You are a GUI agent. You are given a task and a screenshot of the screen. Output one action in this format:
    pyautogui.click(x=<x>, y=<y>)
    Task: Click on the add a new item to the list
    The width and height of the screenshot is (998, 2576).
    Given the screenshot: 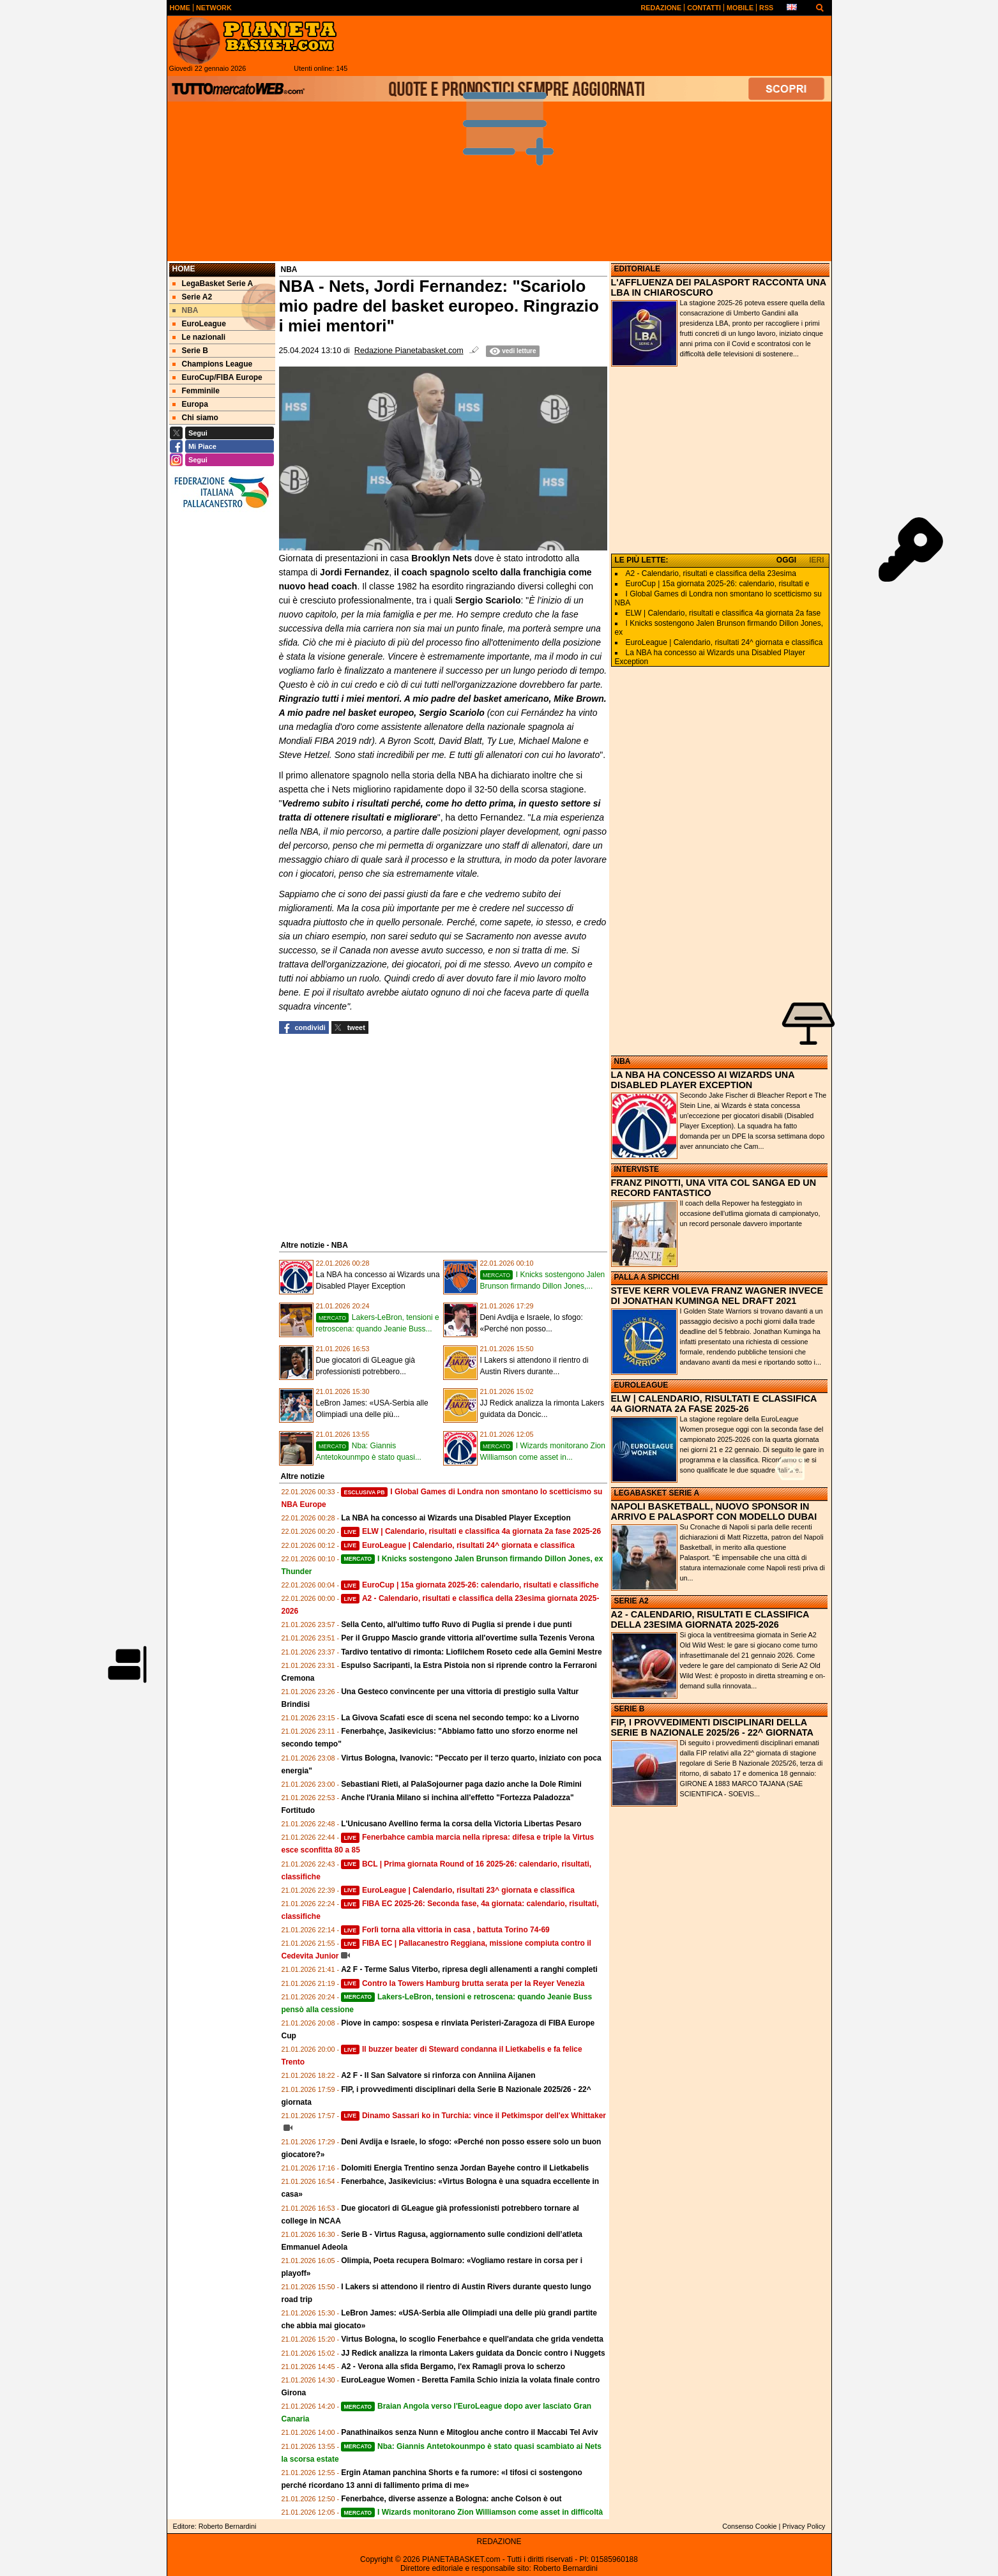 What is the action you would take?
    pyautogui.click(x=504, y=123)
    